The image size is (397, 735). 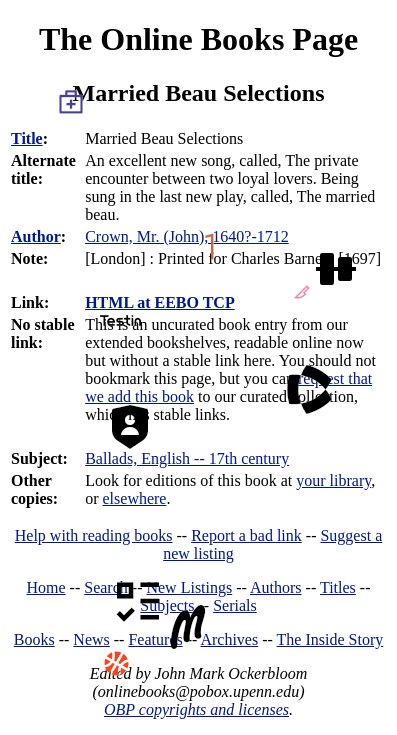 What do you see at coordinates (130, 427) in the screenshot?
I see `access user privacy or security settings` at bounding box center [130, 427].